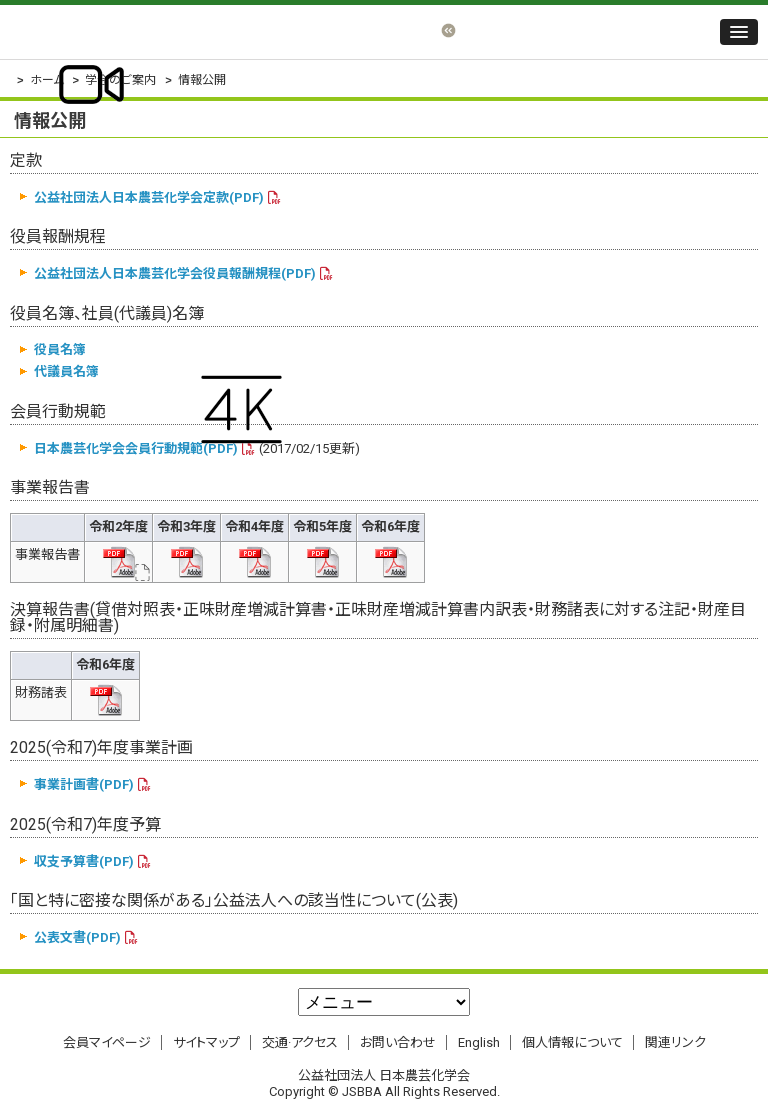 Image resolution: width=768 pixels, height=1111 pixels. What do you see at coordinates (142, 572) in the screenshot?
I see `upload or select a file` at bounding box center [142, 572].